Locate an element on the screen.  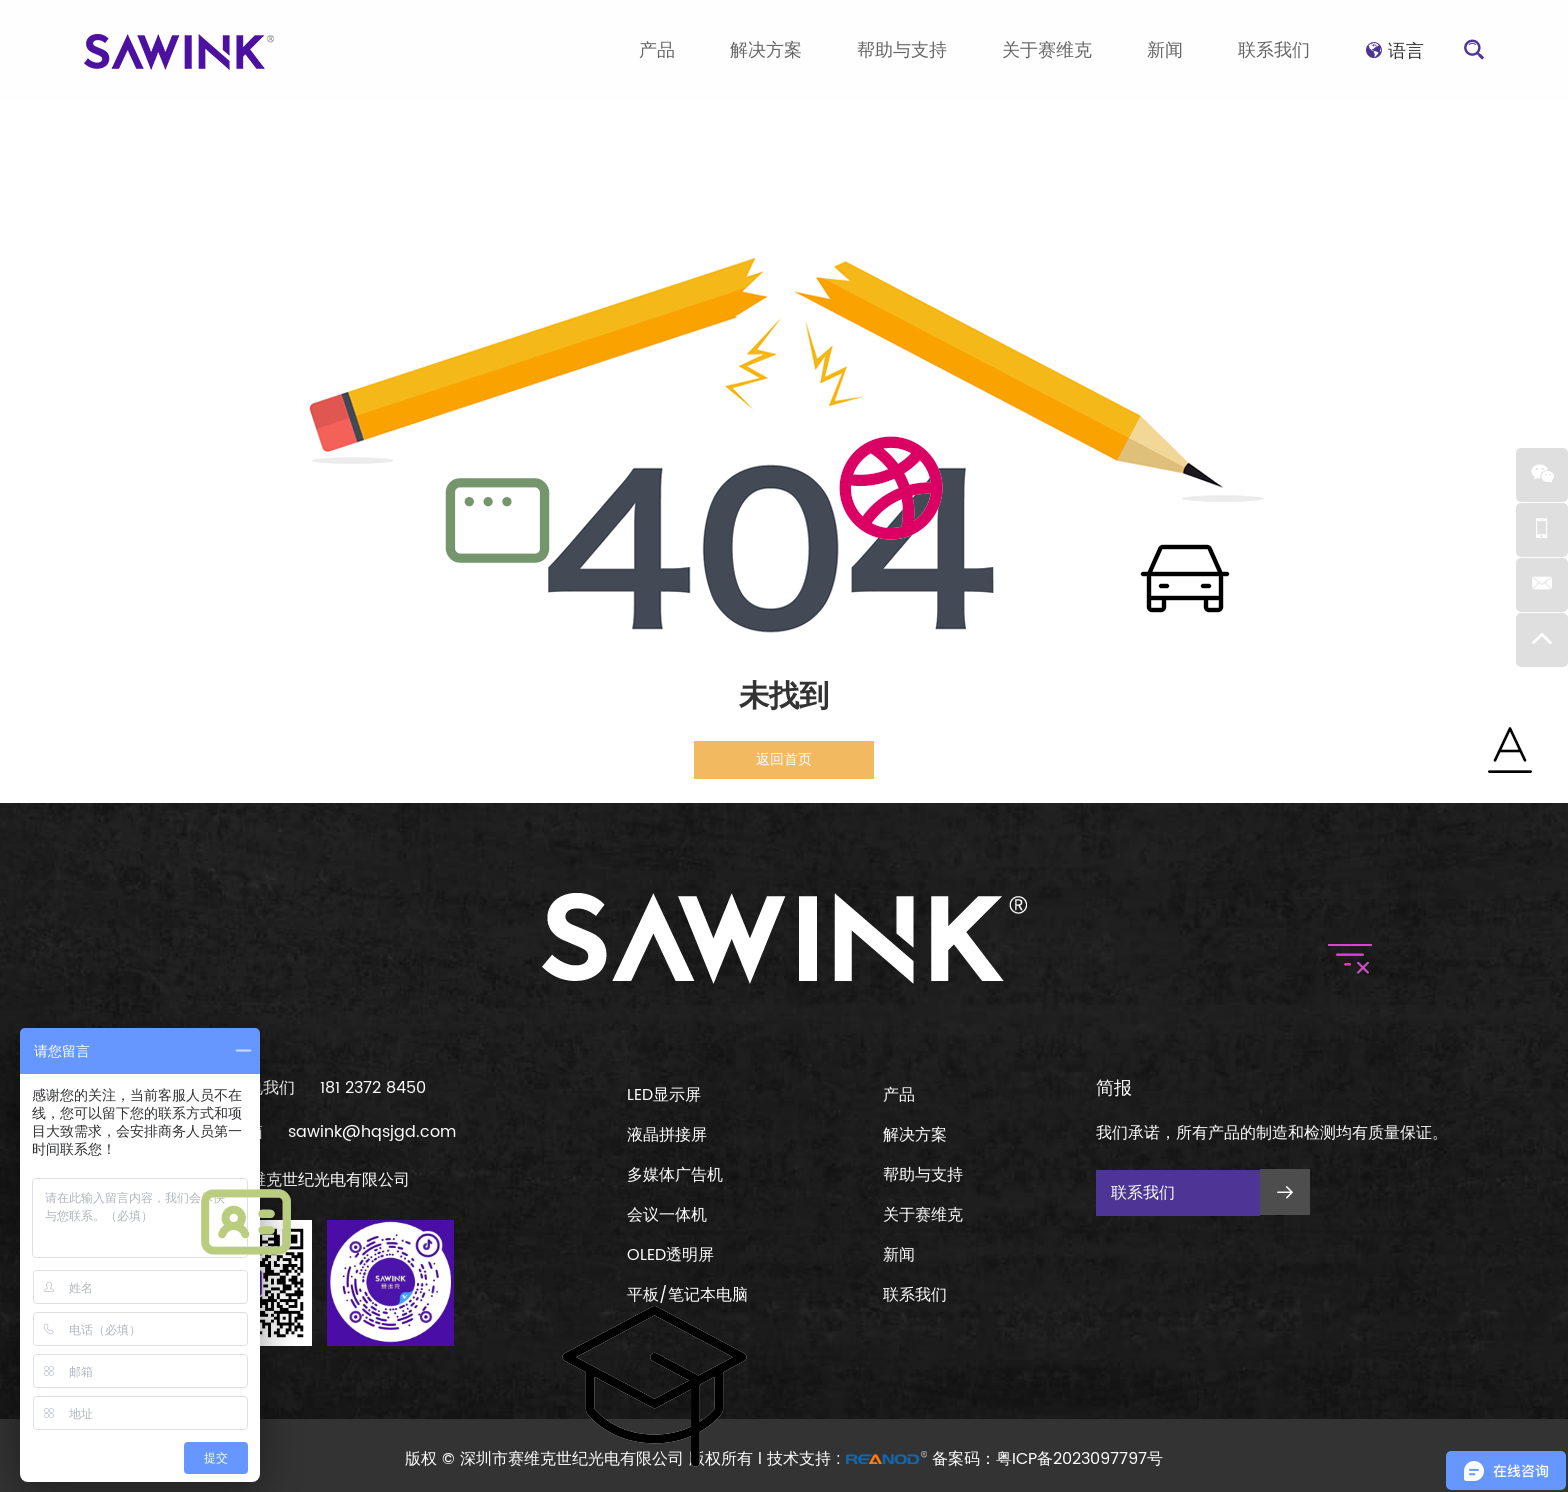
access education or learning resources is located at coordinates (654, 1380).